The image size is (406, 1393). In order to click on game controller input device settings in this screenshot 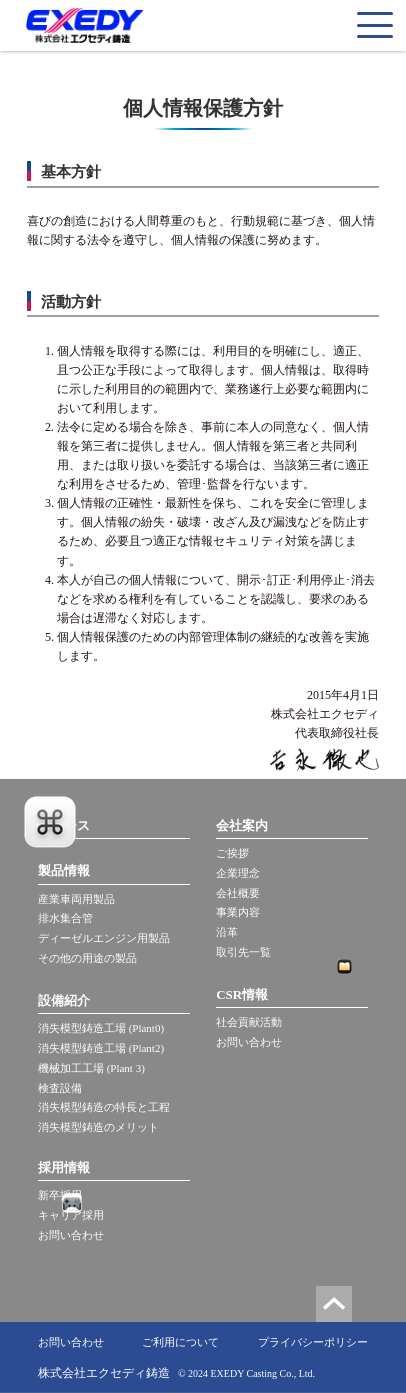, I will do `click(72, 1203)`.